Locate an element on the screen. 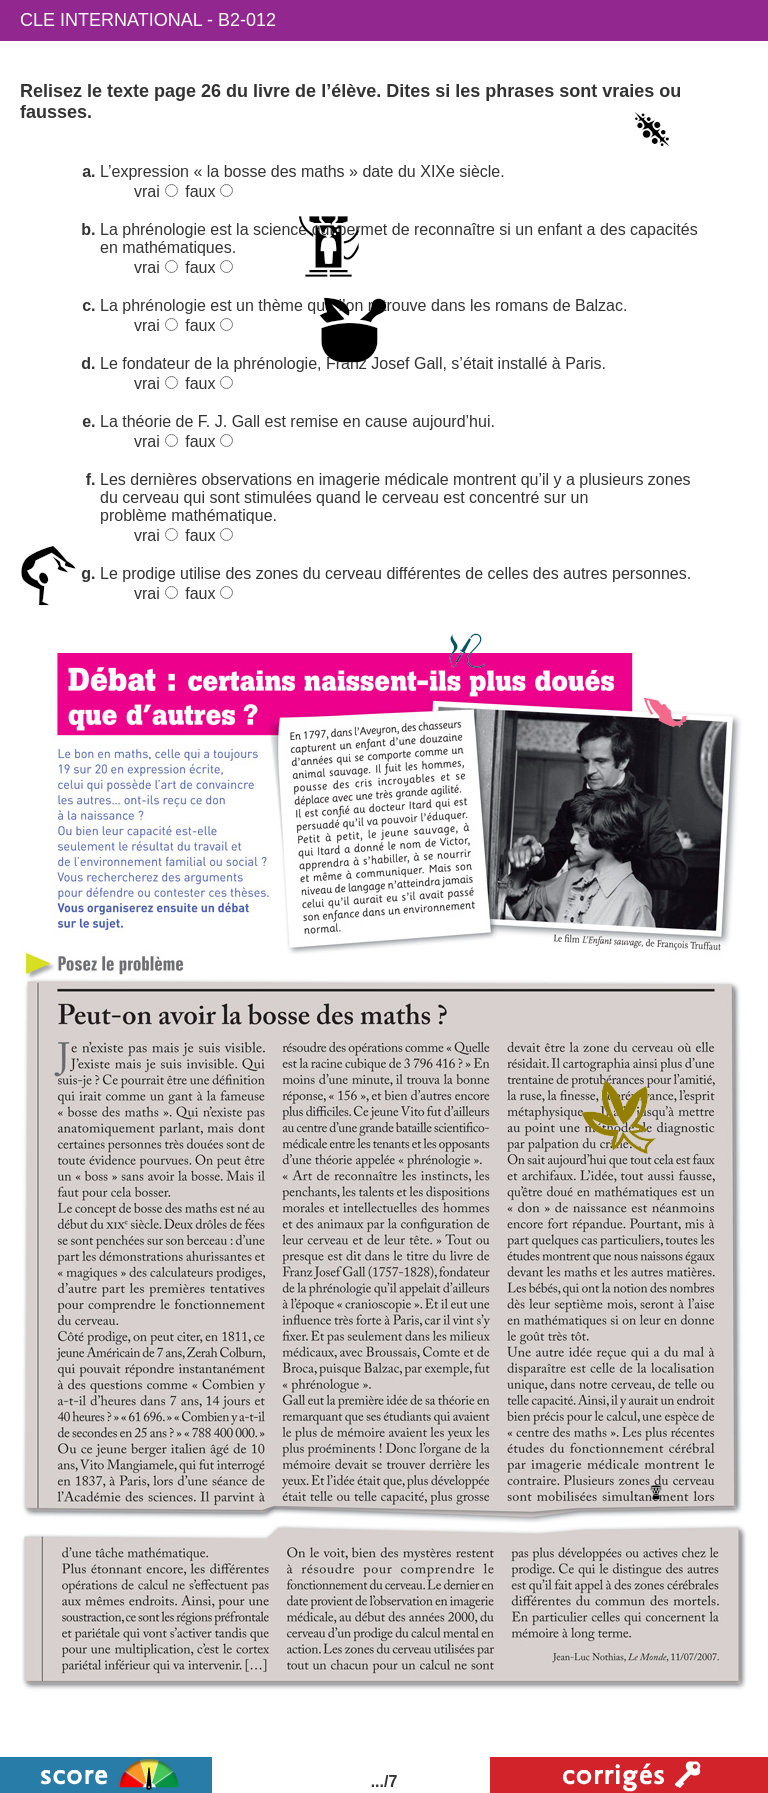  represents nature or environmental content is located at coordinates (618, 1117).